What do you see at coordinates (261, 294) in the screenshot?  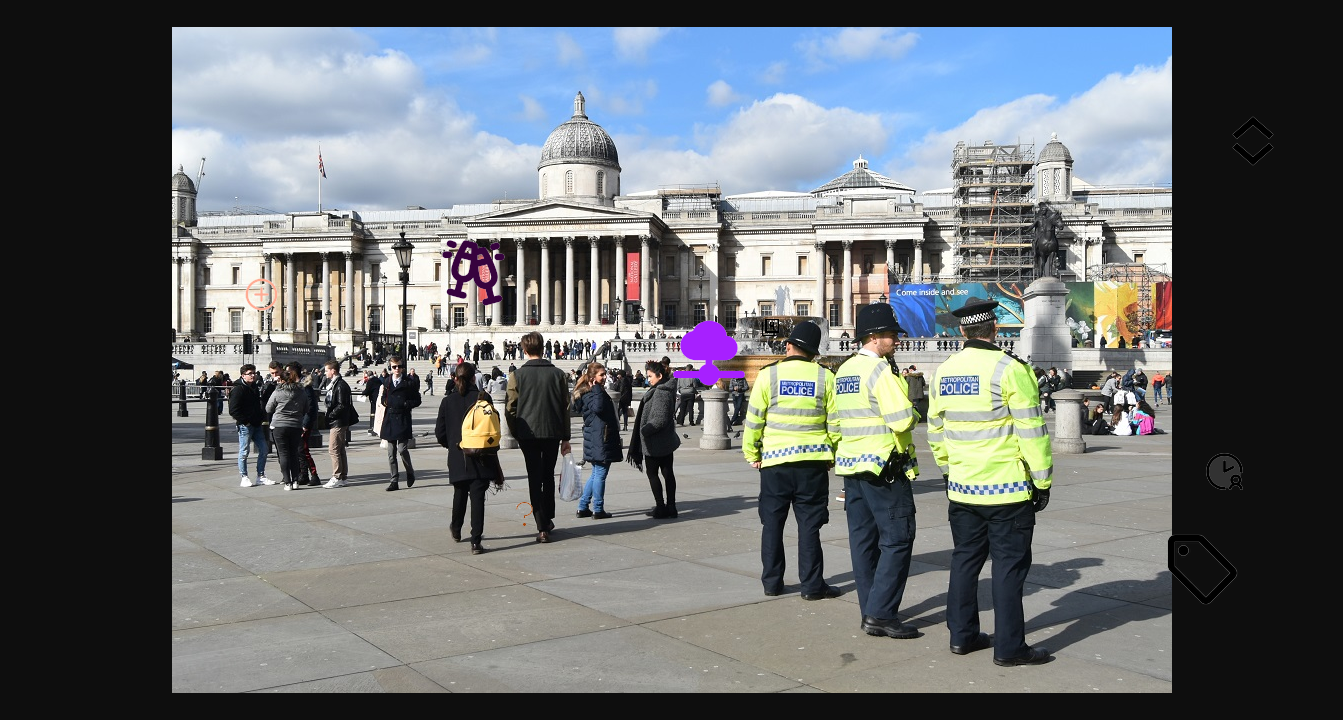 I see `add a new item` at bounding box center [261, 294].